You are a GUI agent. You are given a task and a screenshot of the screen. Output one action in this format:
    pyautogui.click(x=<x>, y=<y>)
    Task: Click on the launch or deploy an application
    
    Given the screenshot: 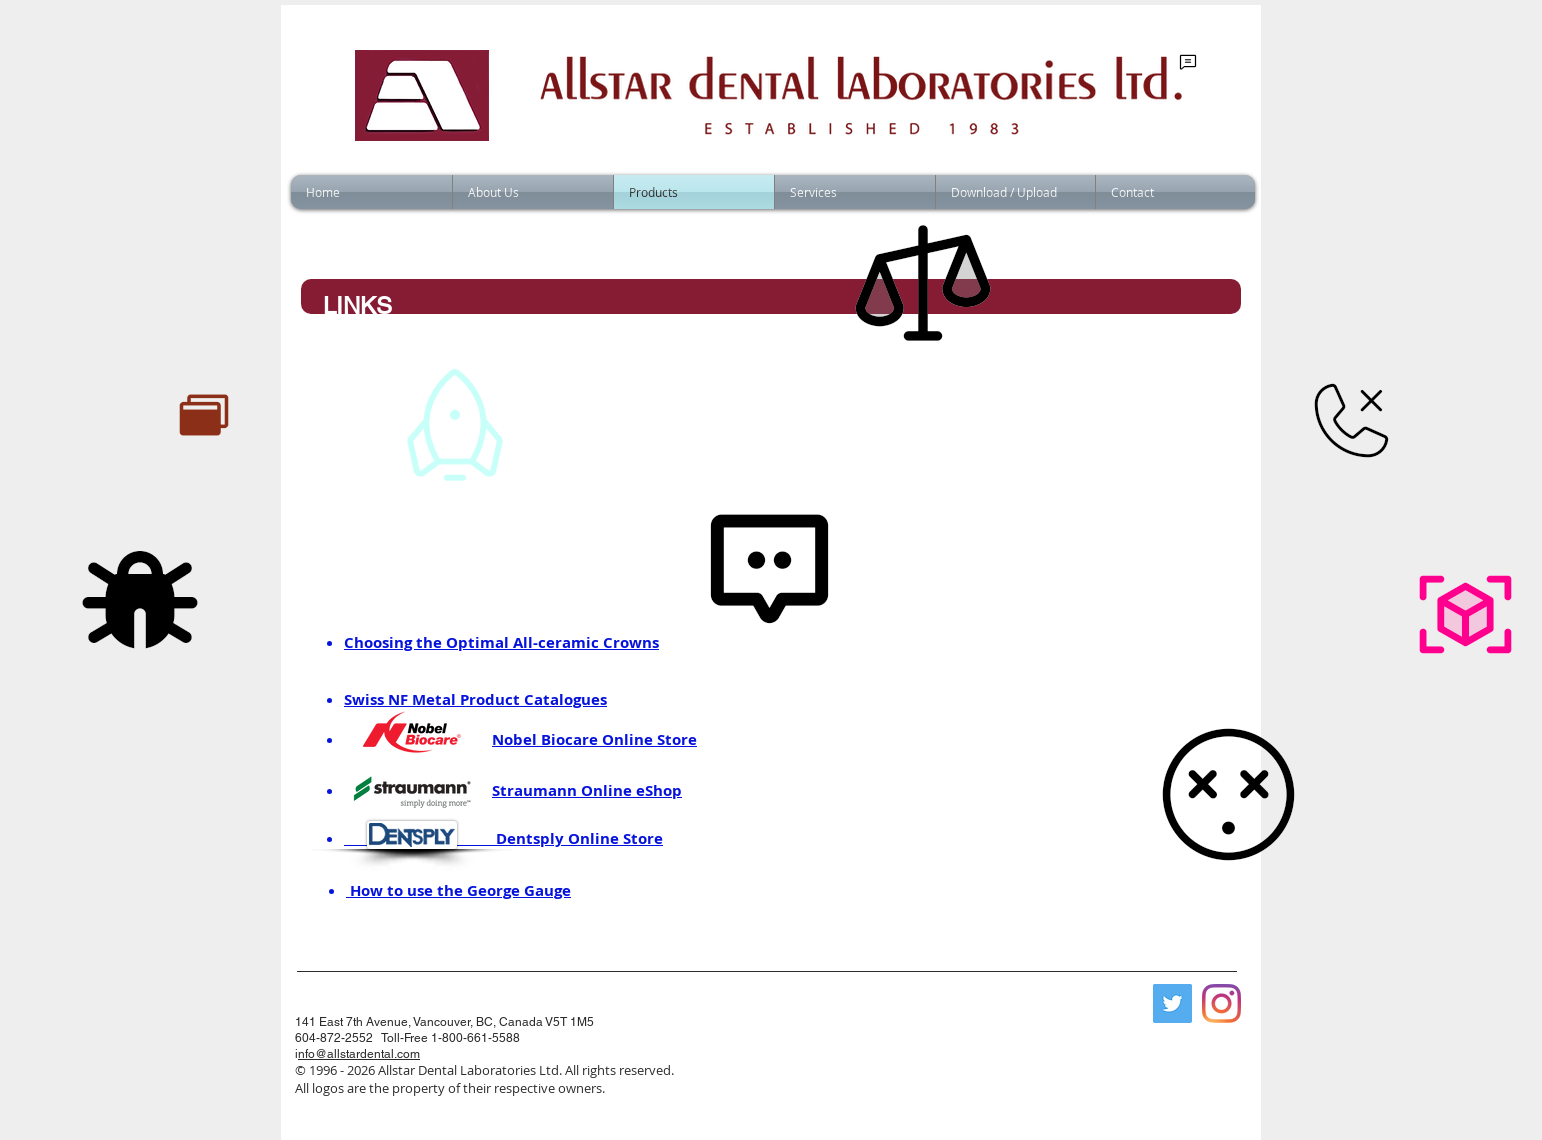 What is the action you would take?
    pyautogui.click(x=455, y=429)
    